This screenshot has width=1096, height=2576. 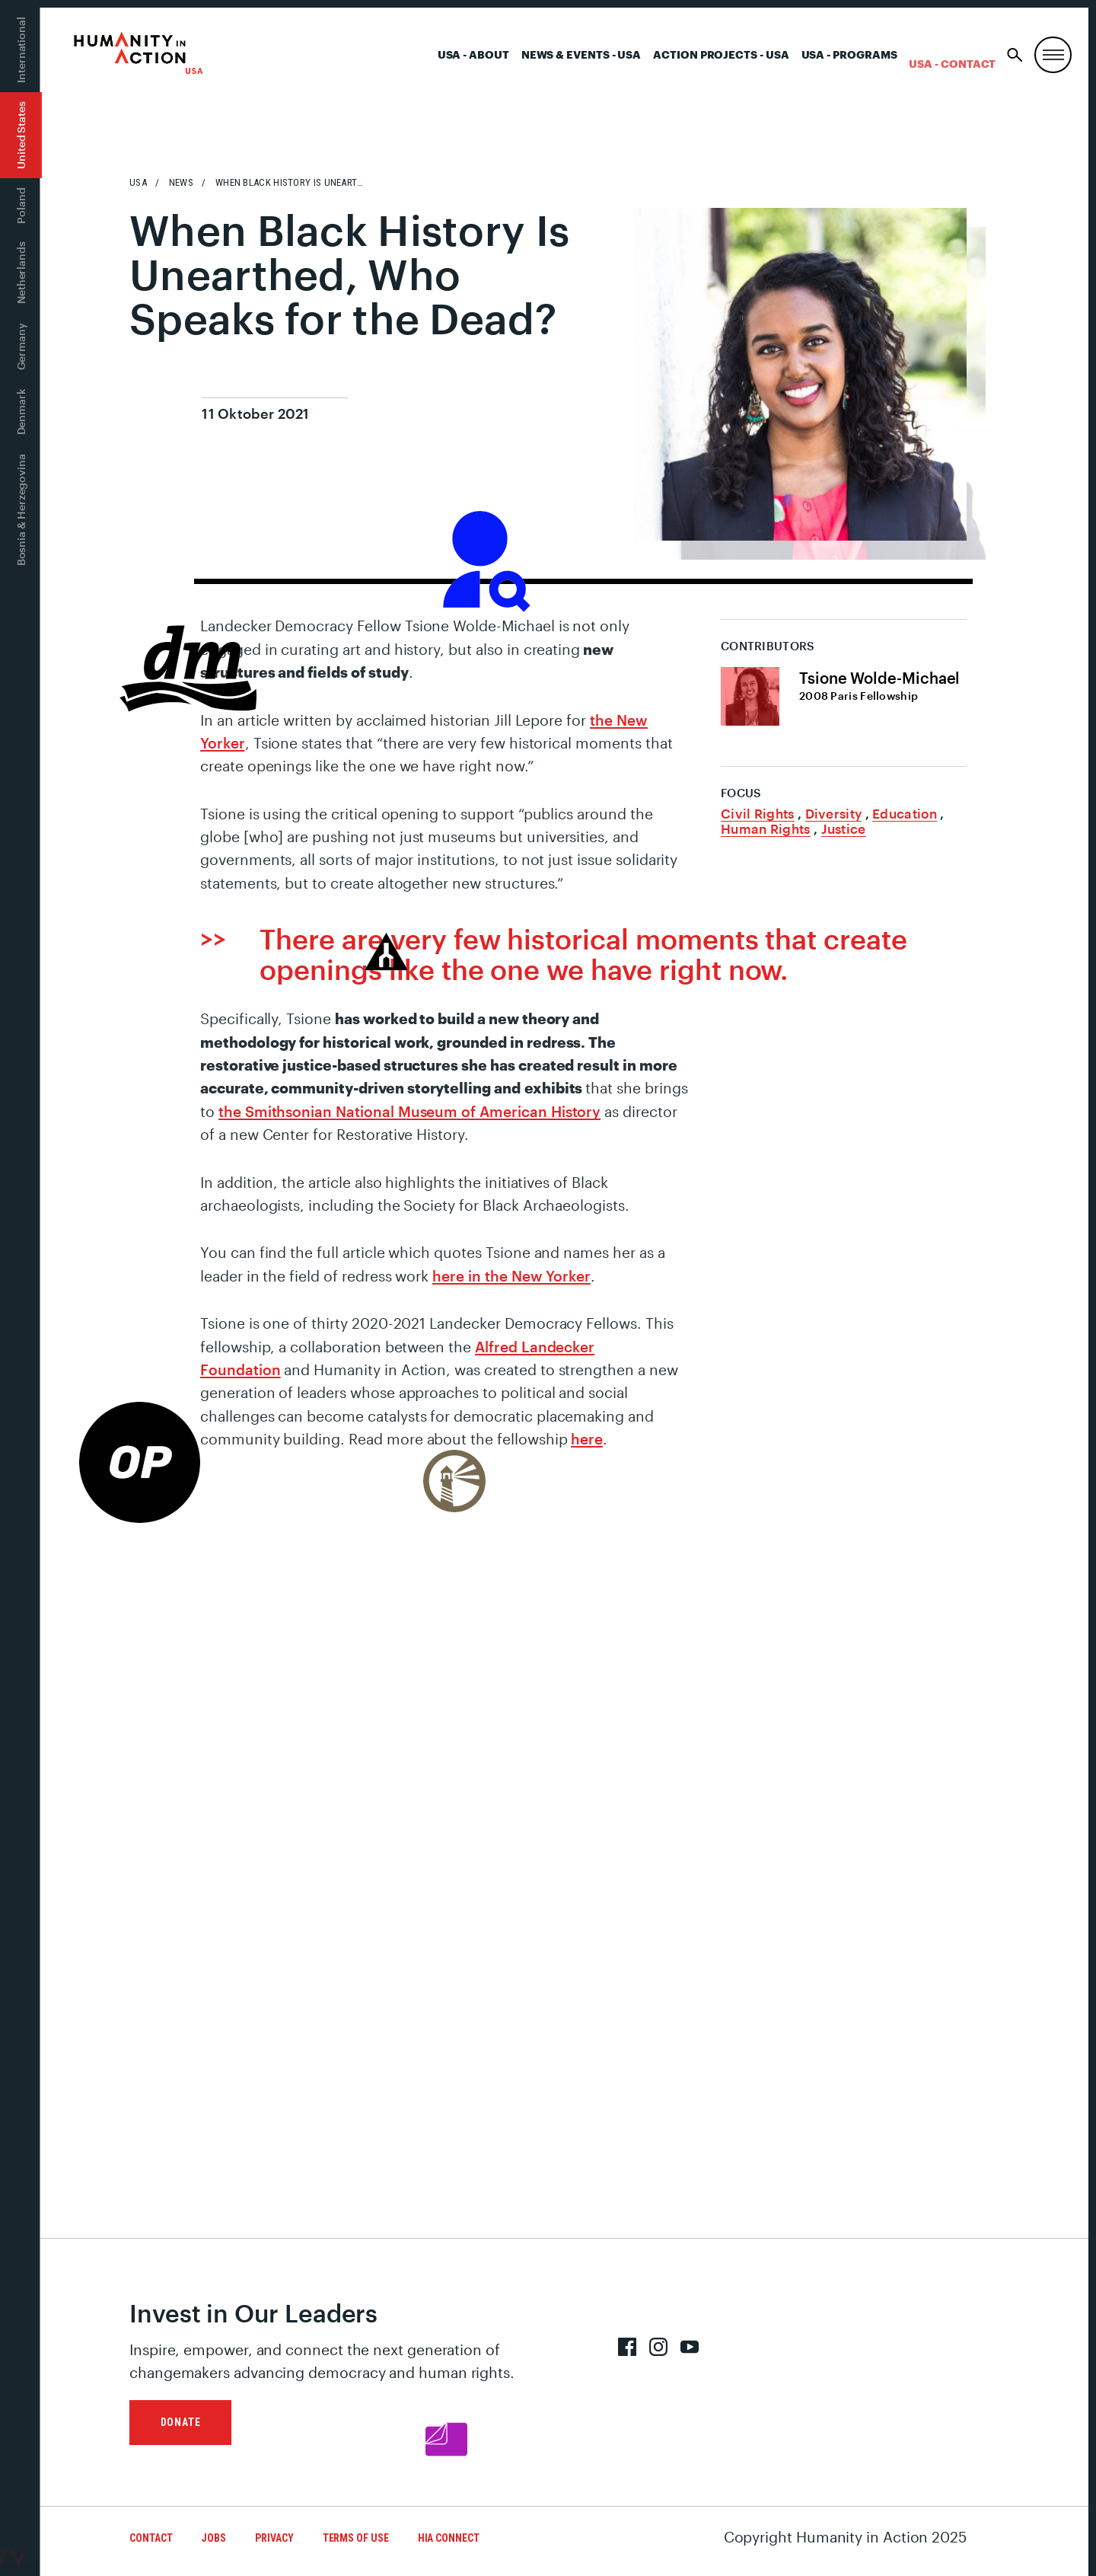 What do you see at coordinates (446, 2439) in the screenshot?
I see `open the Files app` at bounding box center [446, 2439].